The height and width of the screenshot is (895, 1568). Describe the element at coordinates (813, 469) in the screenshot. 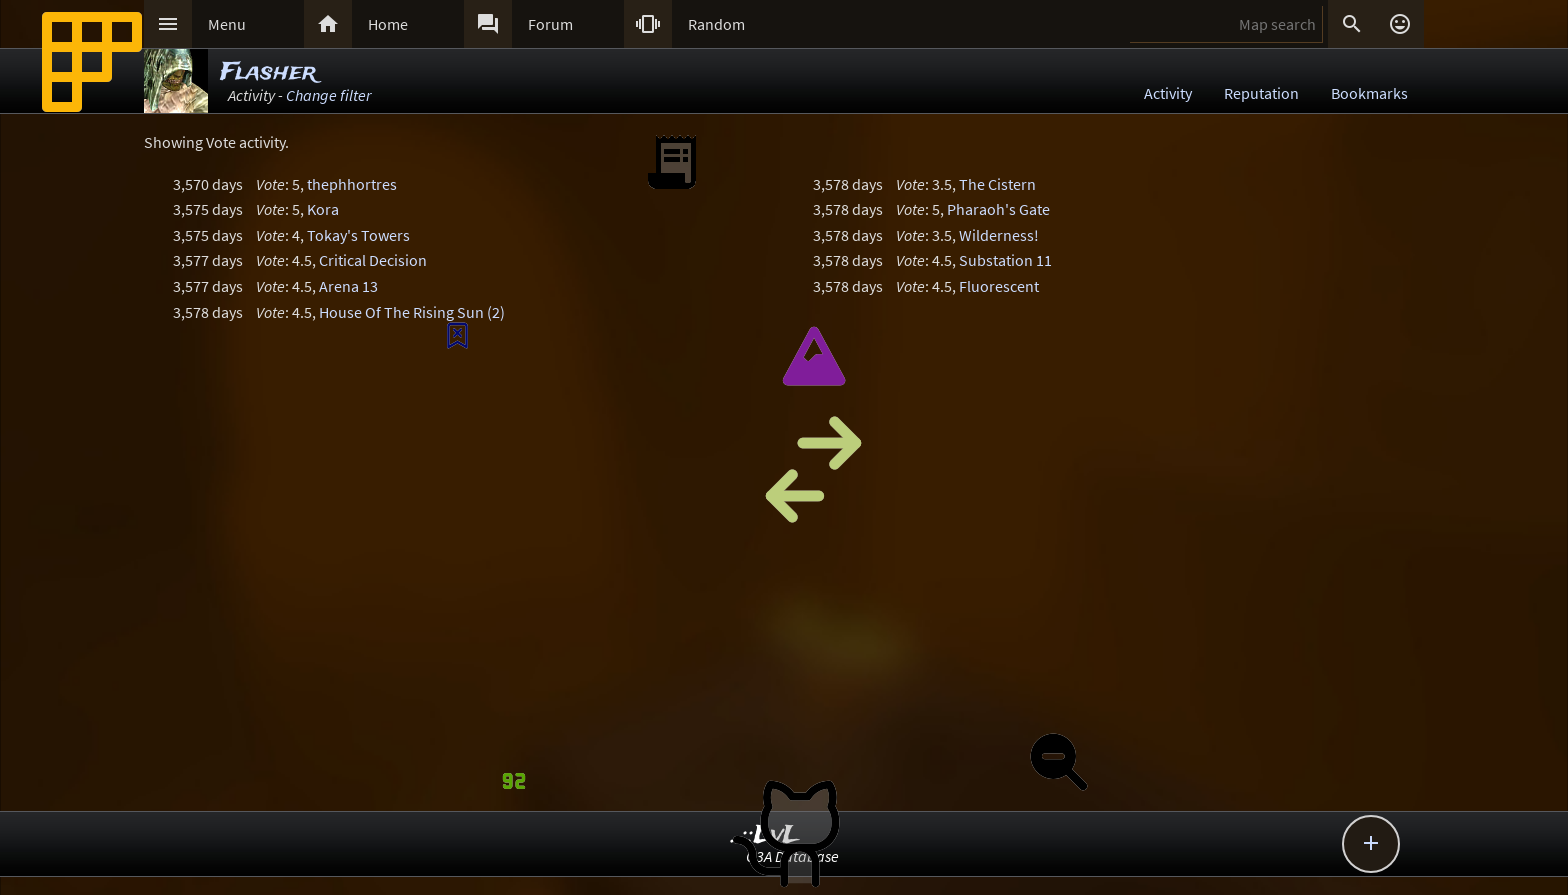

I see `swap or exchange items` at that location.